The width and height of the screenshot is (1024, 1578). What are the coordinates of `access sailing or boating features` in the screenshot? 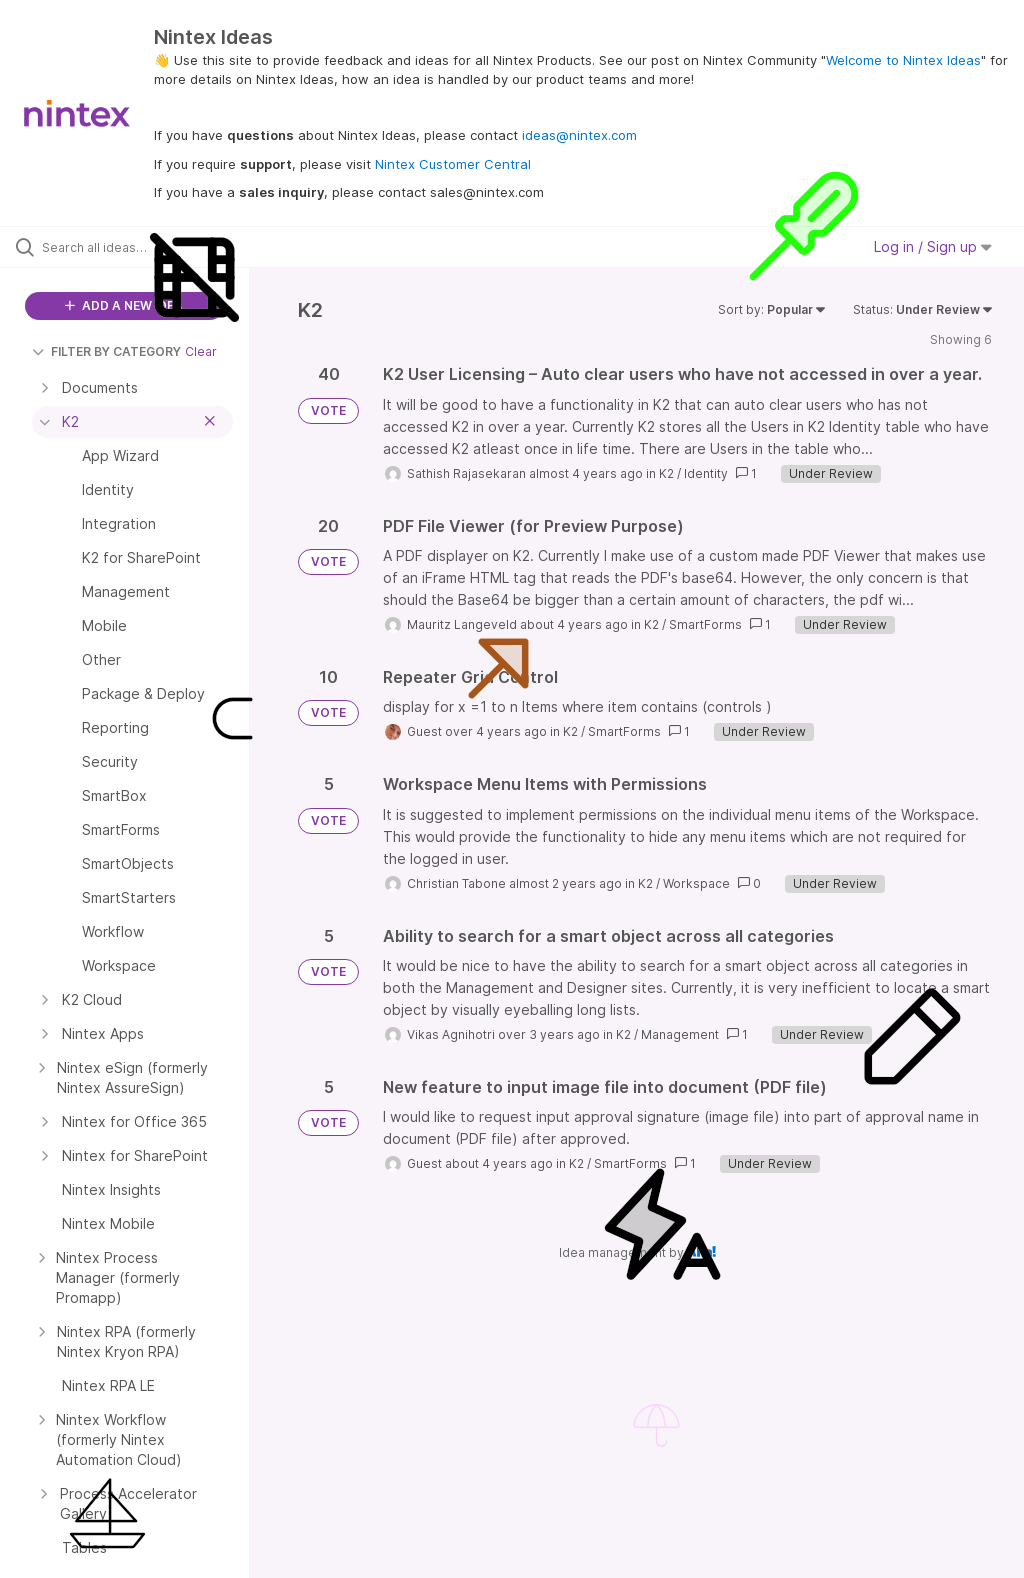 It's located at (107, 1518).